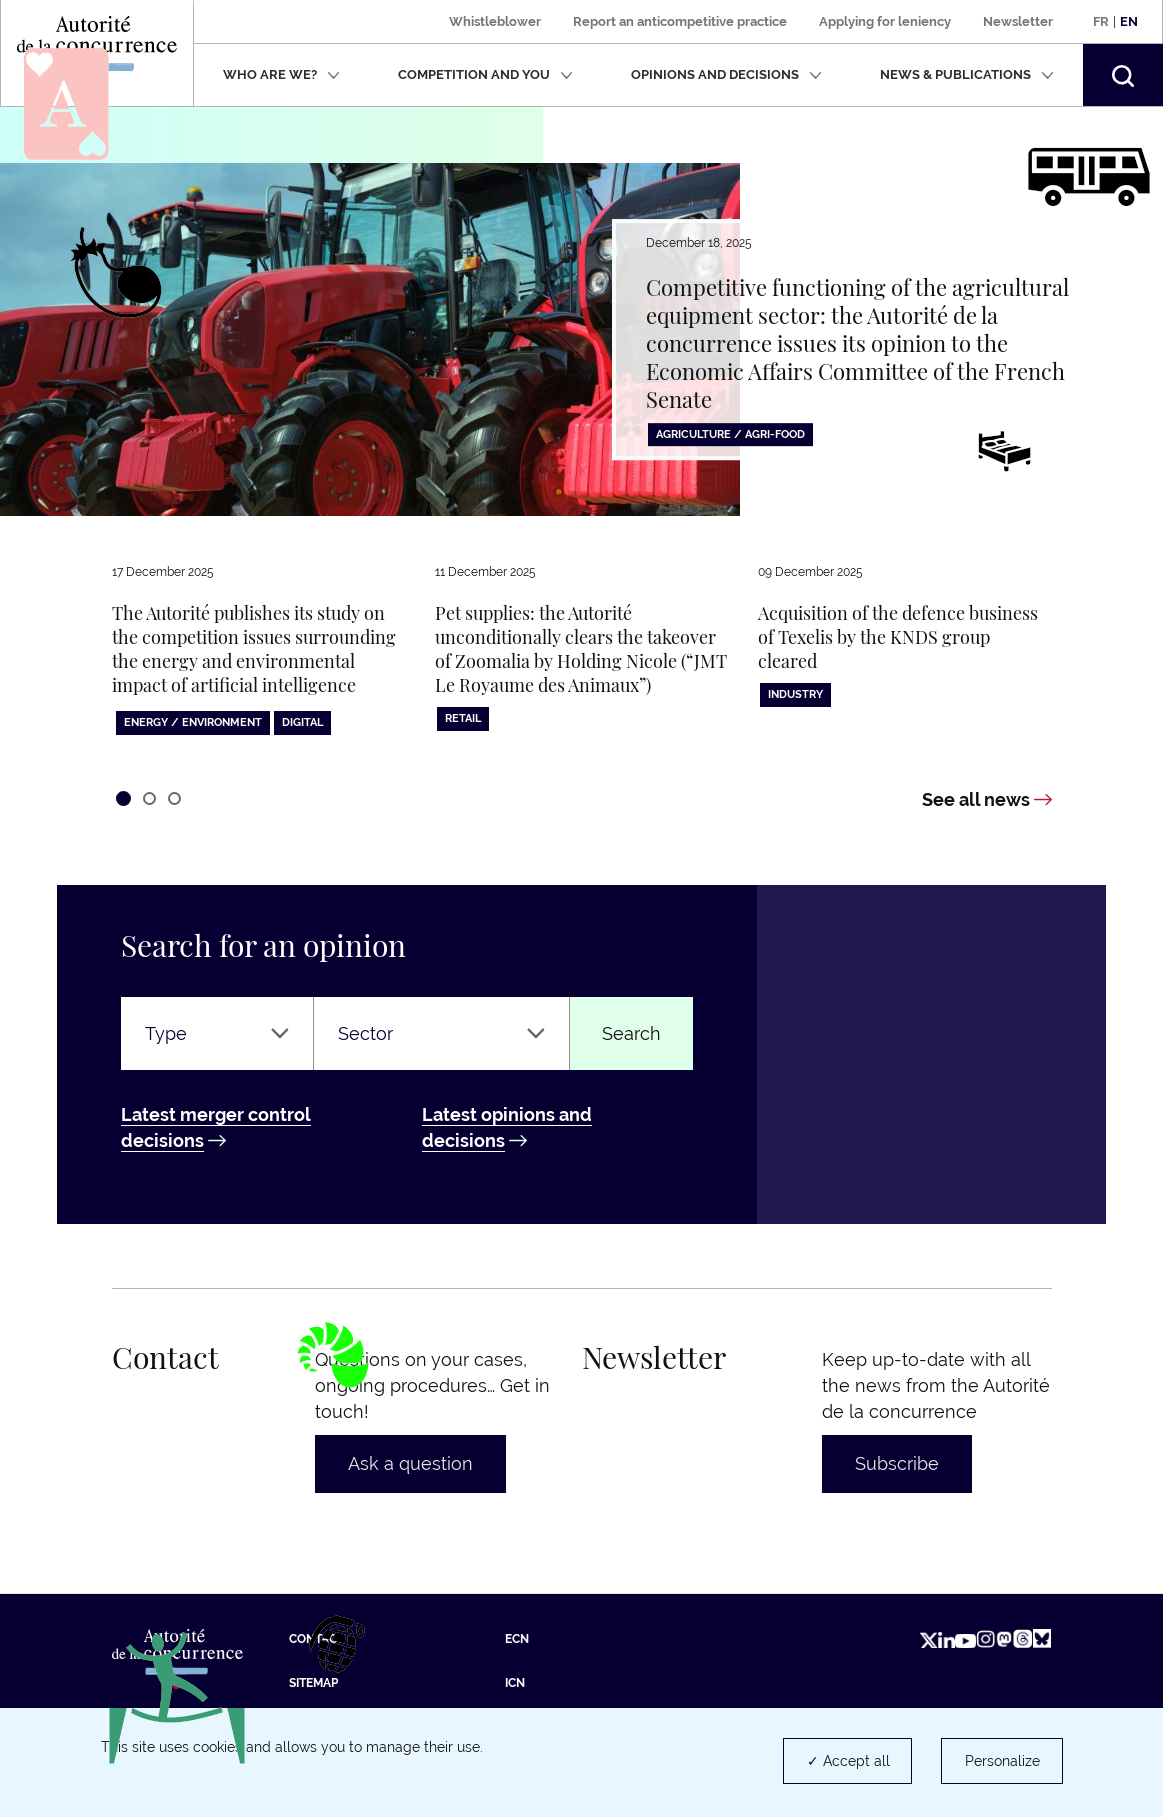 The height and width of the screenshot is (1817, 1163). I want to click on select grenade weapon or explosive item, so click(335, 1643).